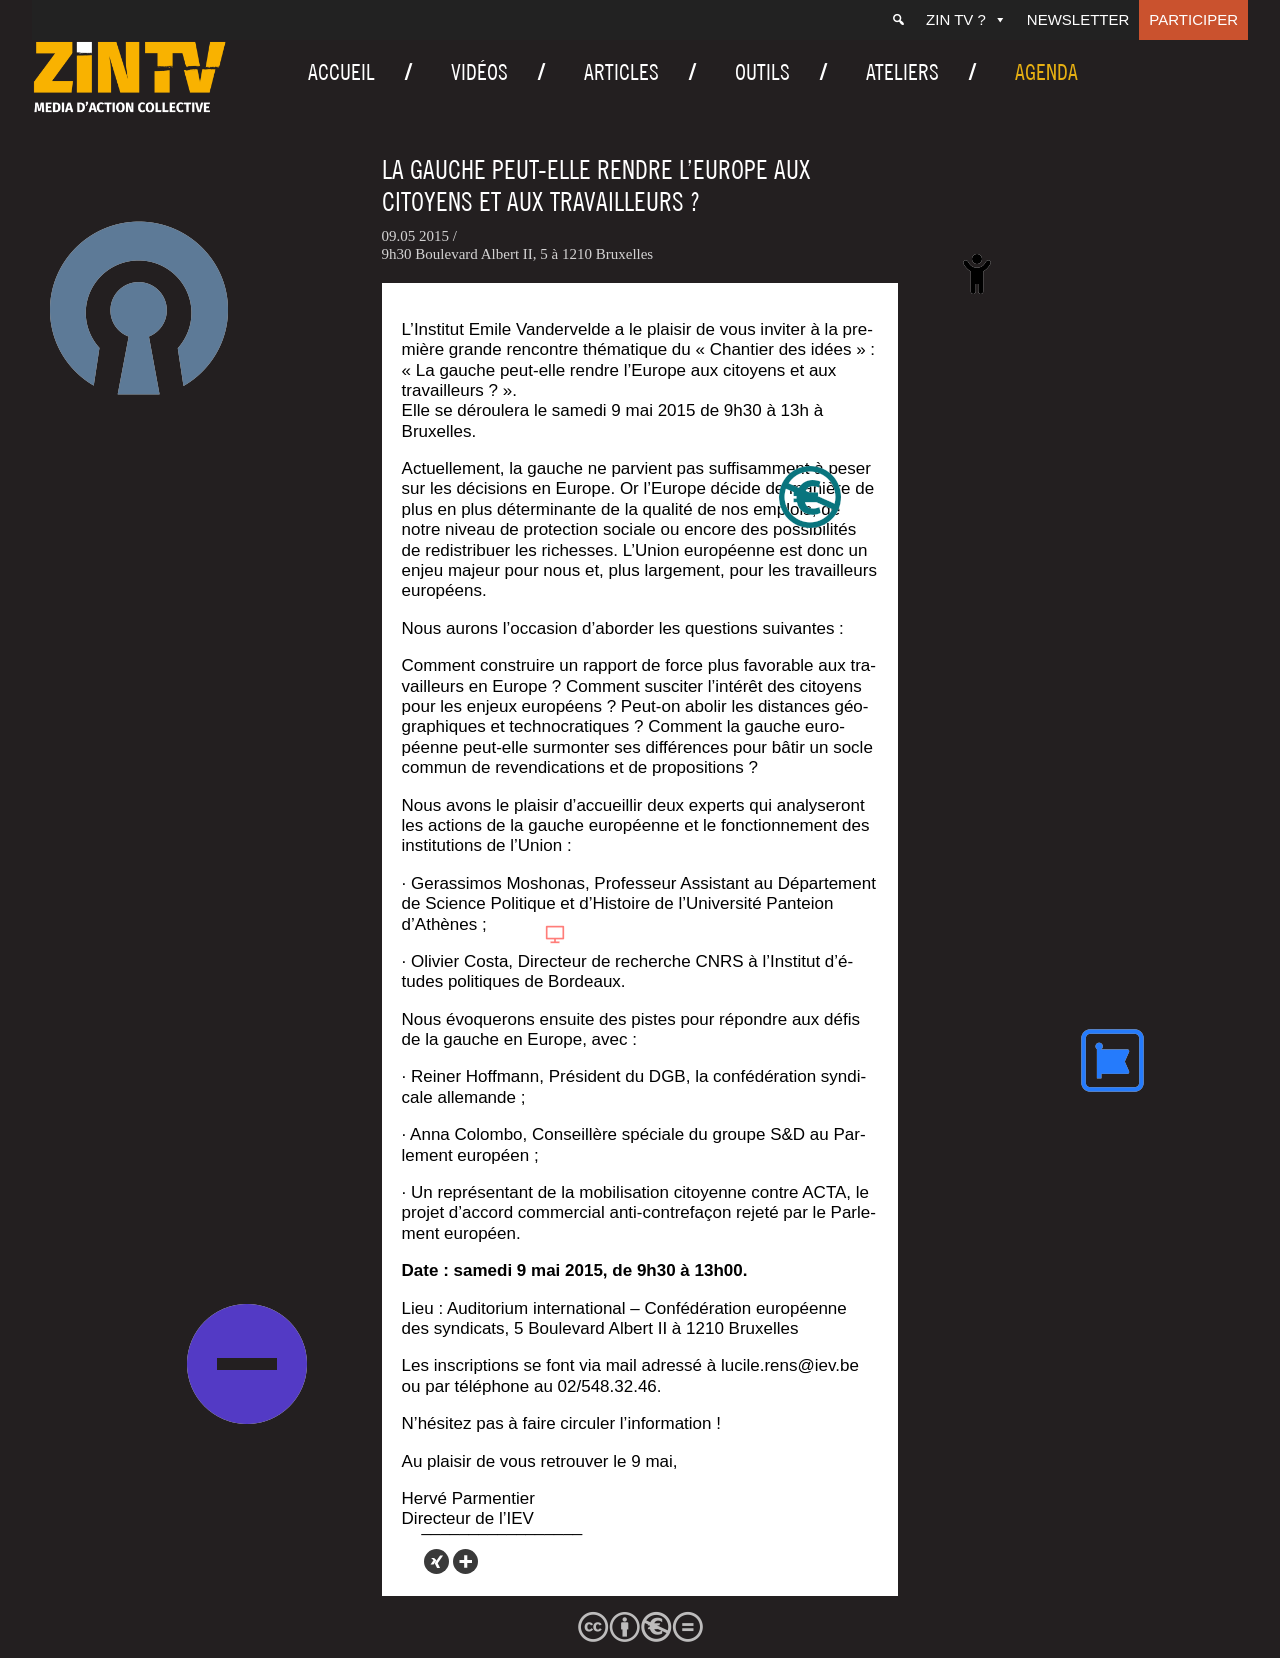 The width and height of the screenshot is (1280, 1658). I want to click on access desktop or computer view, so click(555, 934).